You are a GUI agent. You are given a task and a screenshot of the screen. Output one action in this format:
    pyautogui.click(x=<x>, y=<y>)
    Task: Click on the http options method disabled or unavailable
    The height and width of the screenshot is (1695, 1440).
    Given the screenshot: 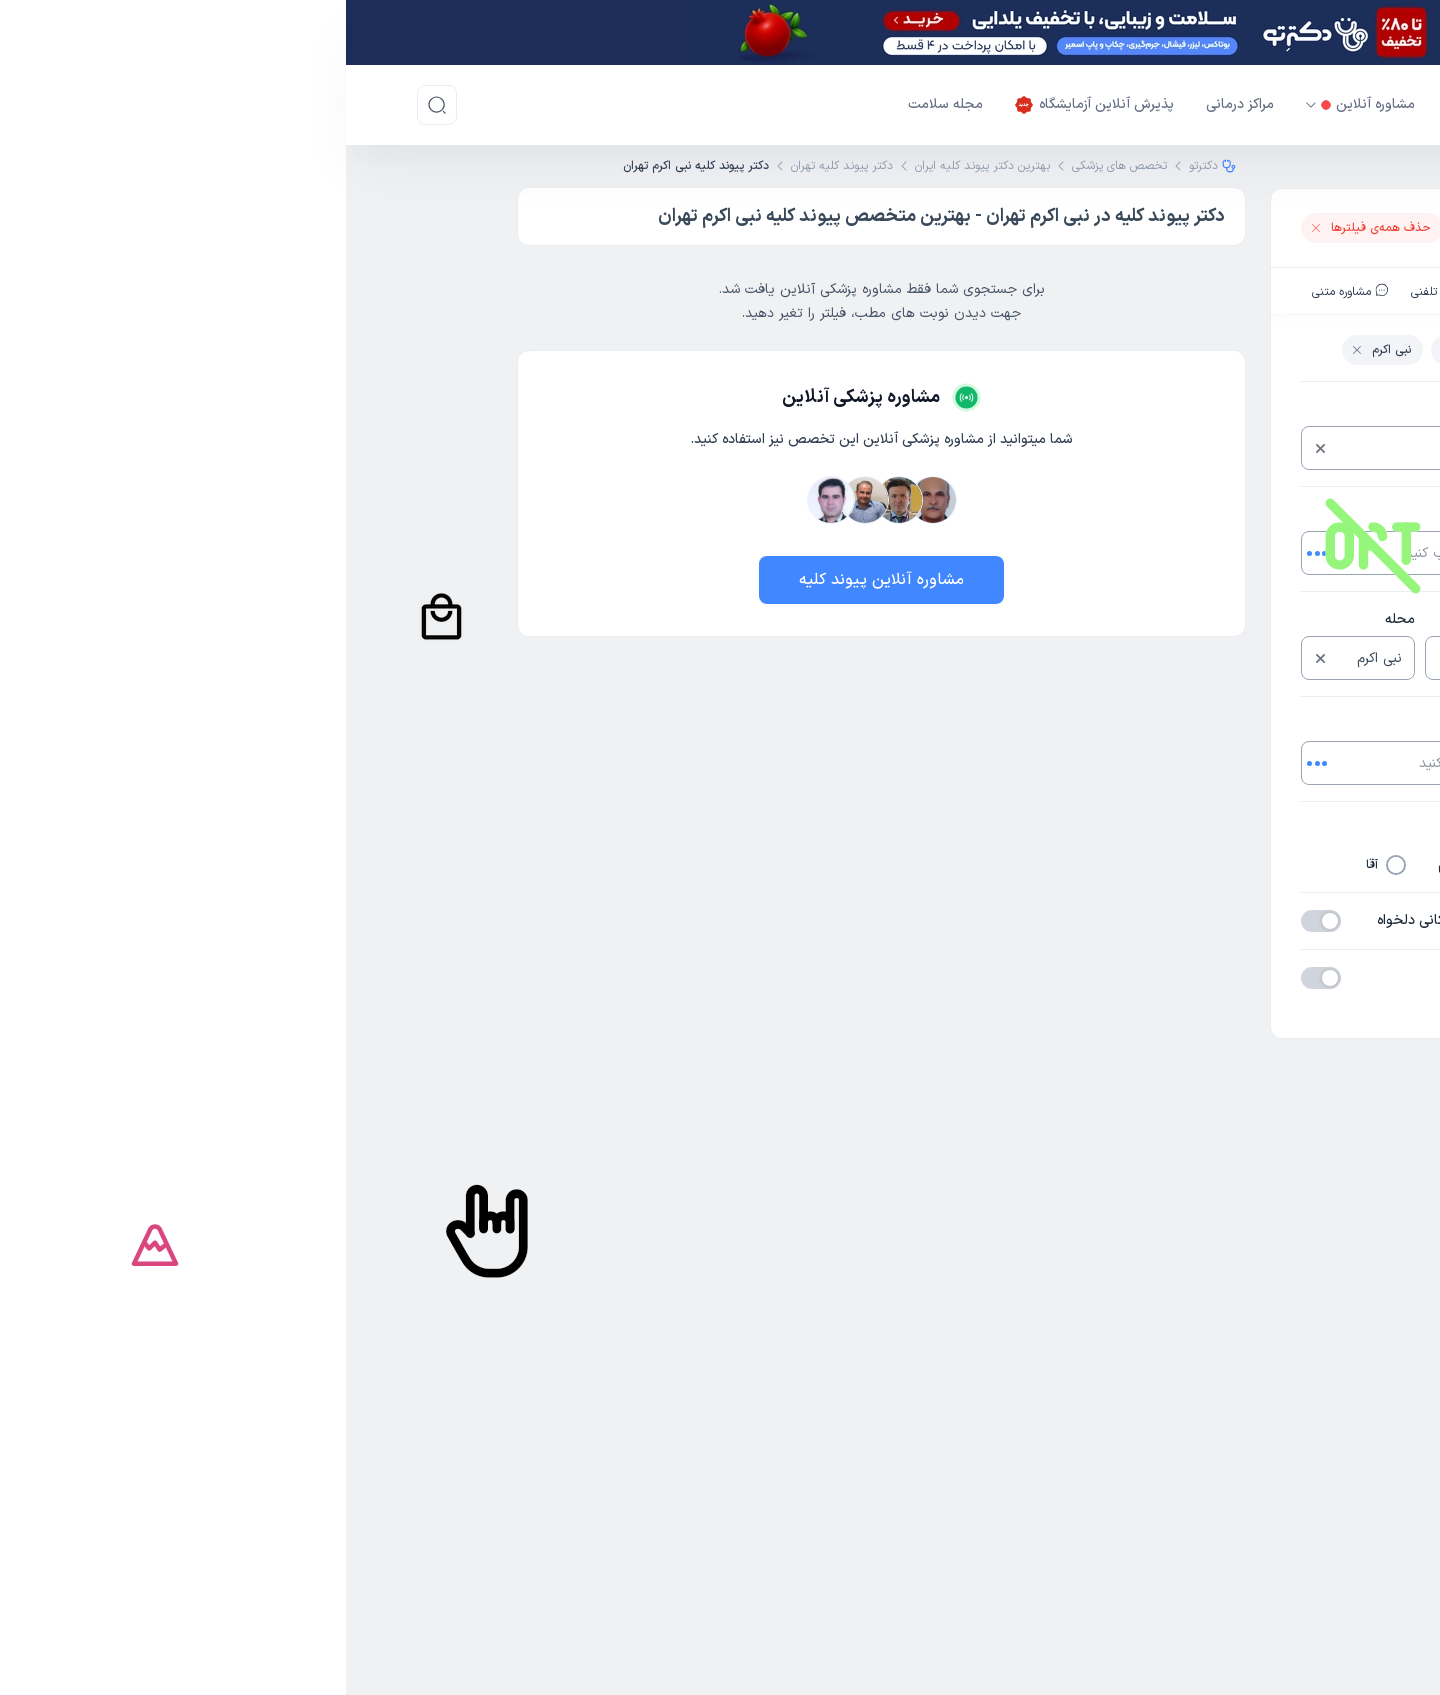 What is the action you would take?
    pyautogui.click(x=1373, y=546)
    